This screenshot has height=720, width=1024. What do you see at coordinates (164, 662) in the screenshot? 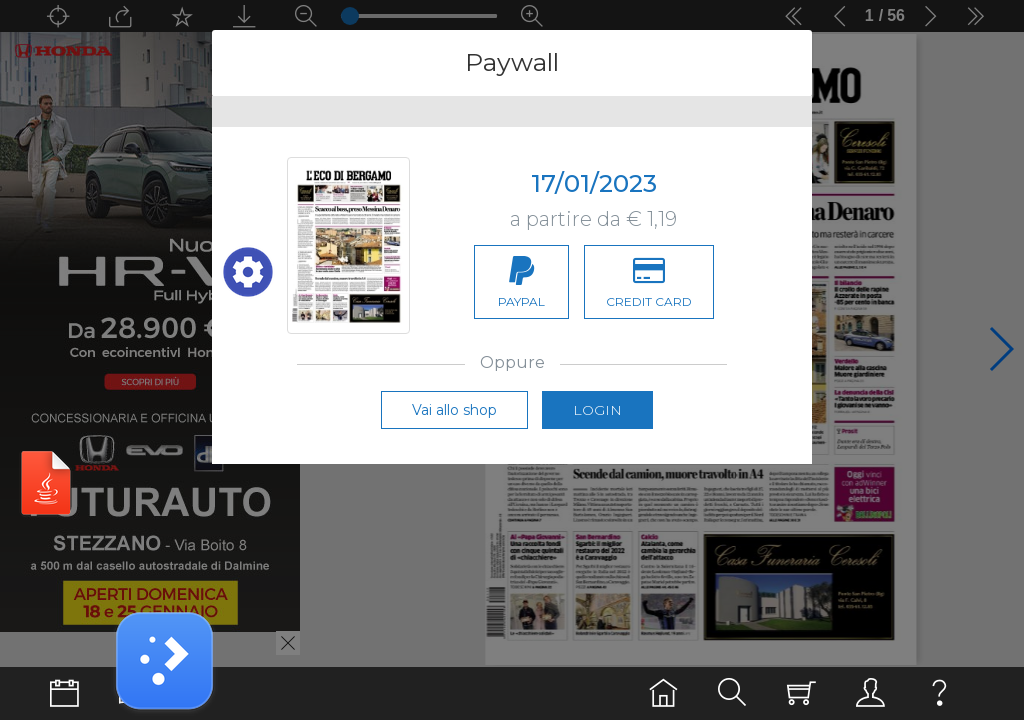
I see `access plasma desktop settings` at bounding box center [164, 662].